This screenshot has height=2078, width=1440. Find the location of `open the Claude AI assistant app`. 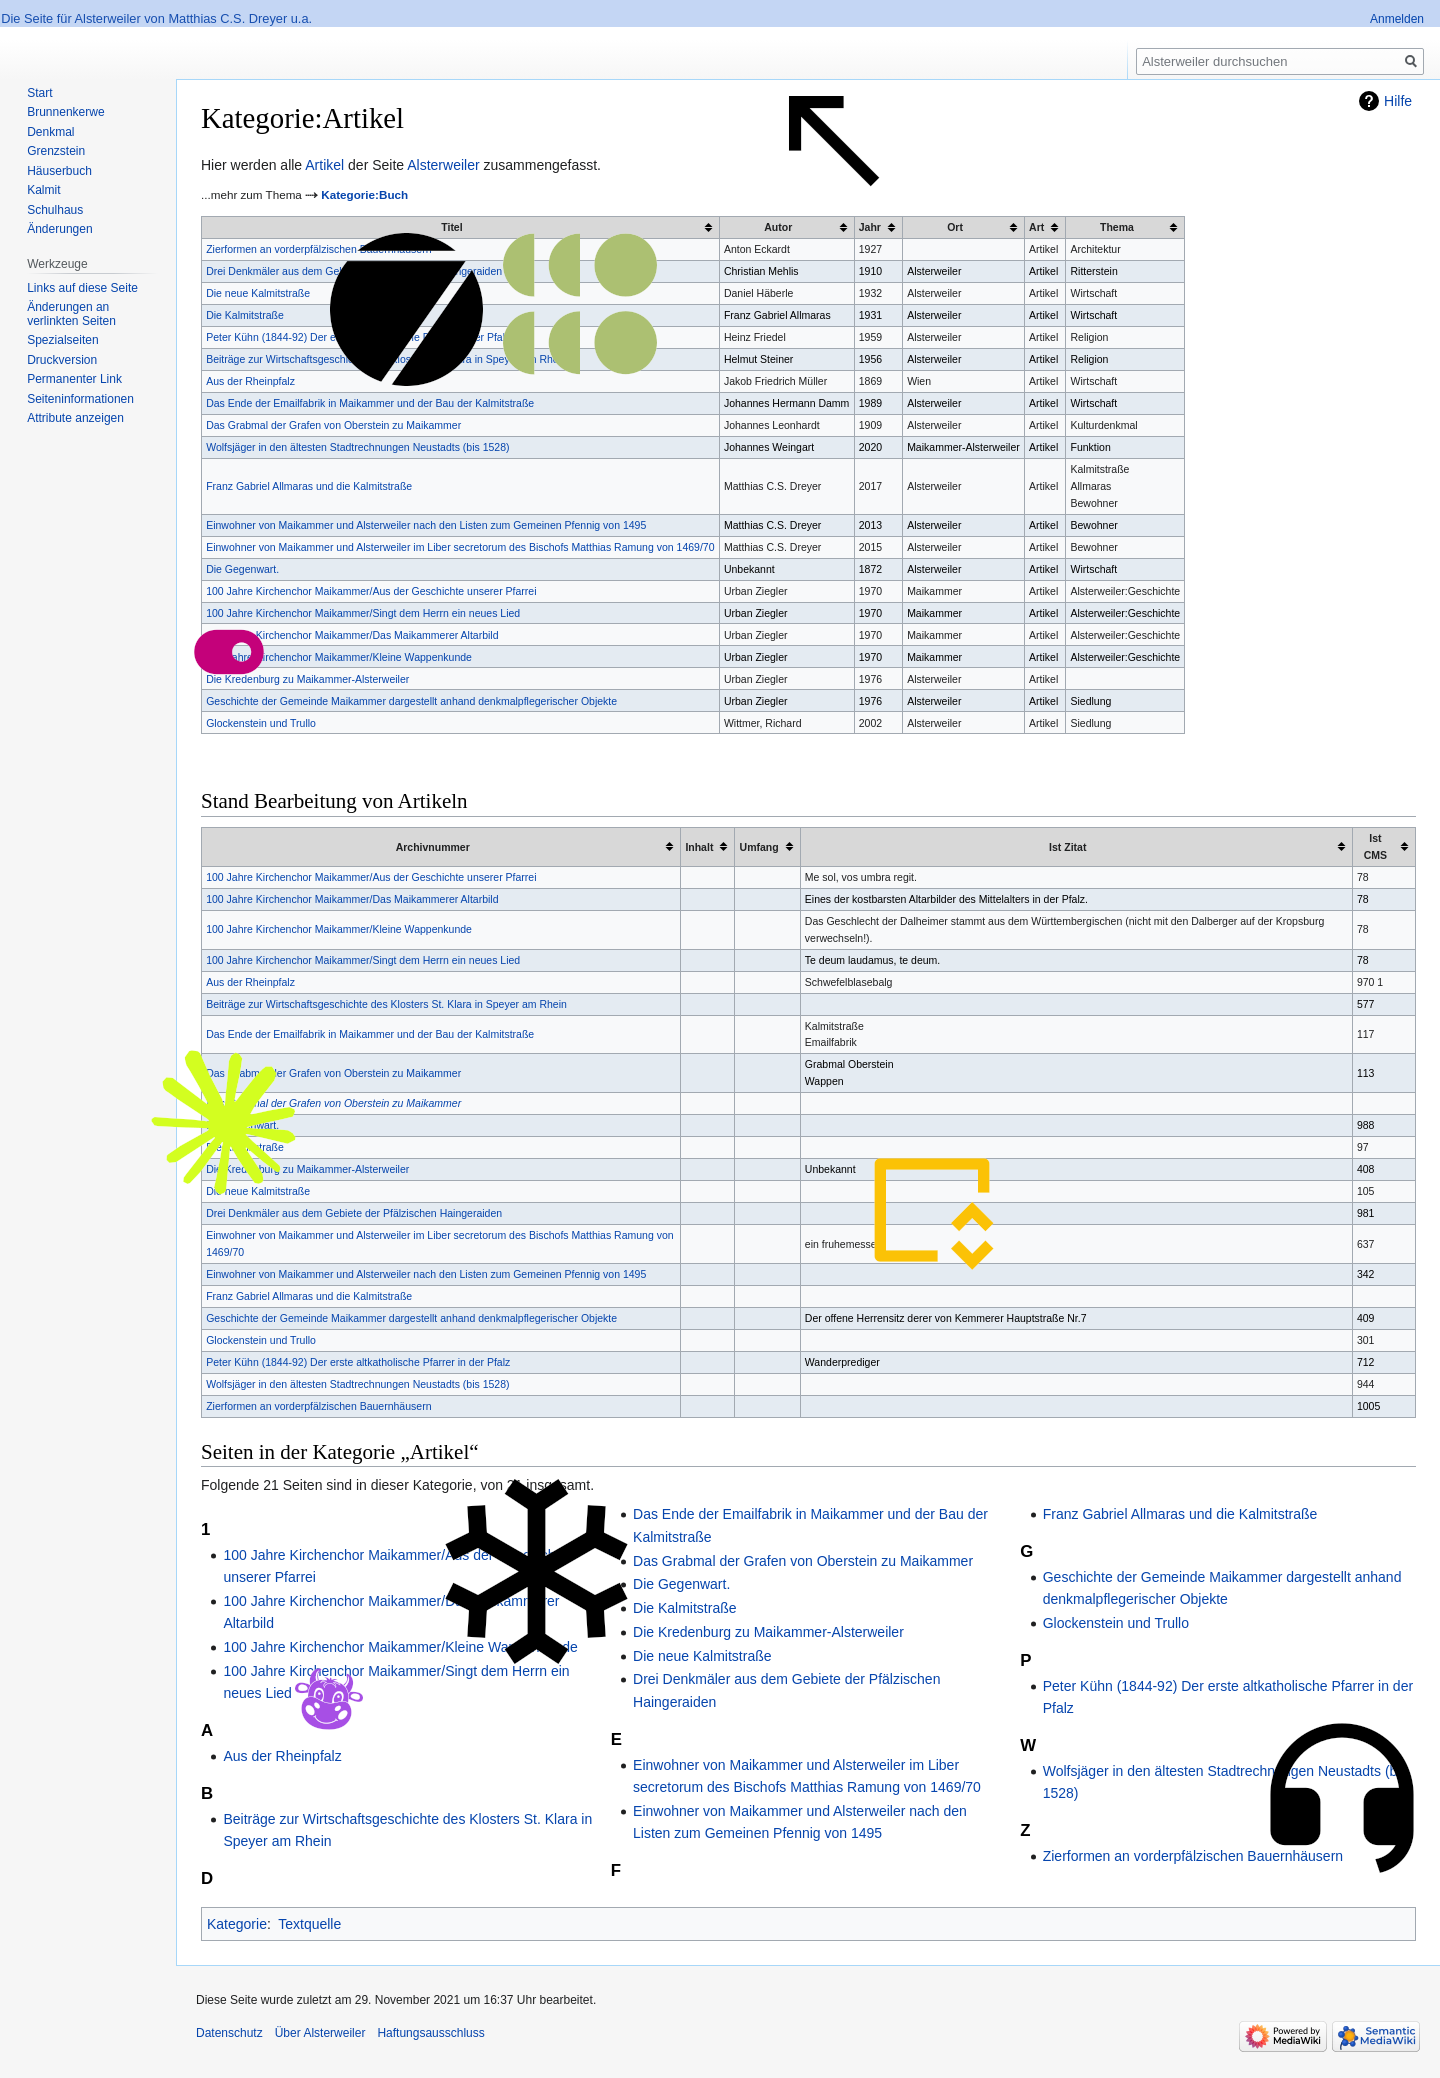

open the Claude AI assistant app is located at coordinates (223, 1122).